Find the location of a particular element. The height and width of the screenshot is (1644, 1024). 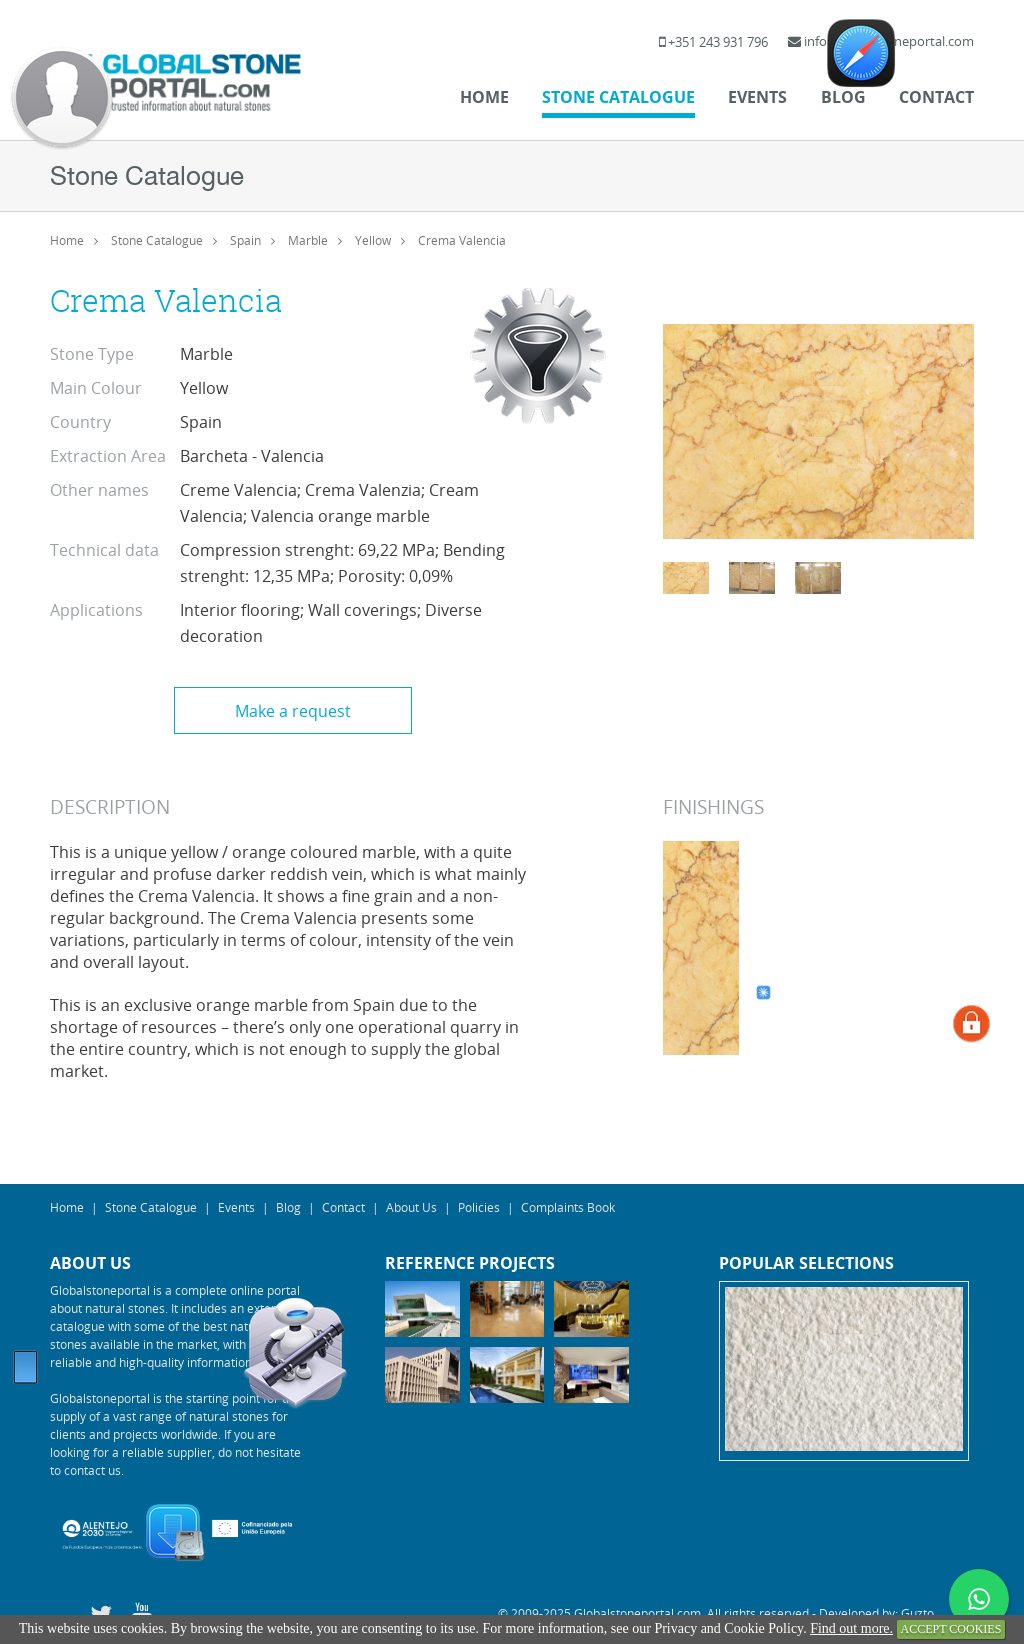

install or update system software is located at coordinates (173, 1531).